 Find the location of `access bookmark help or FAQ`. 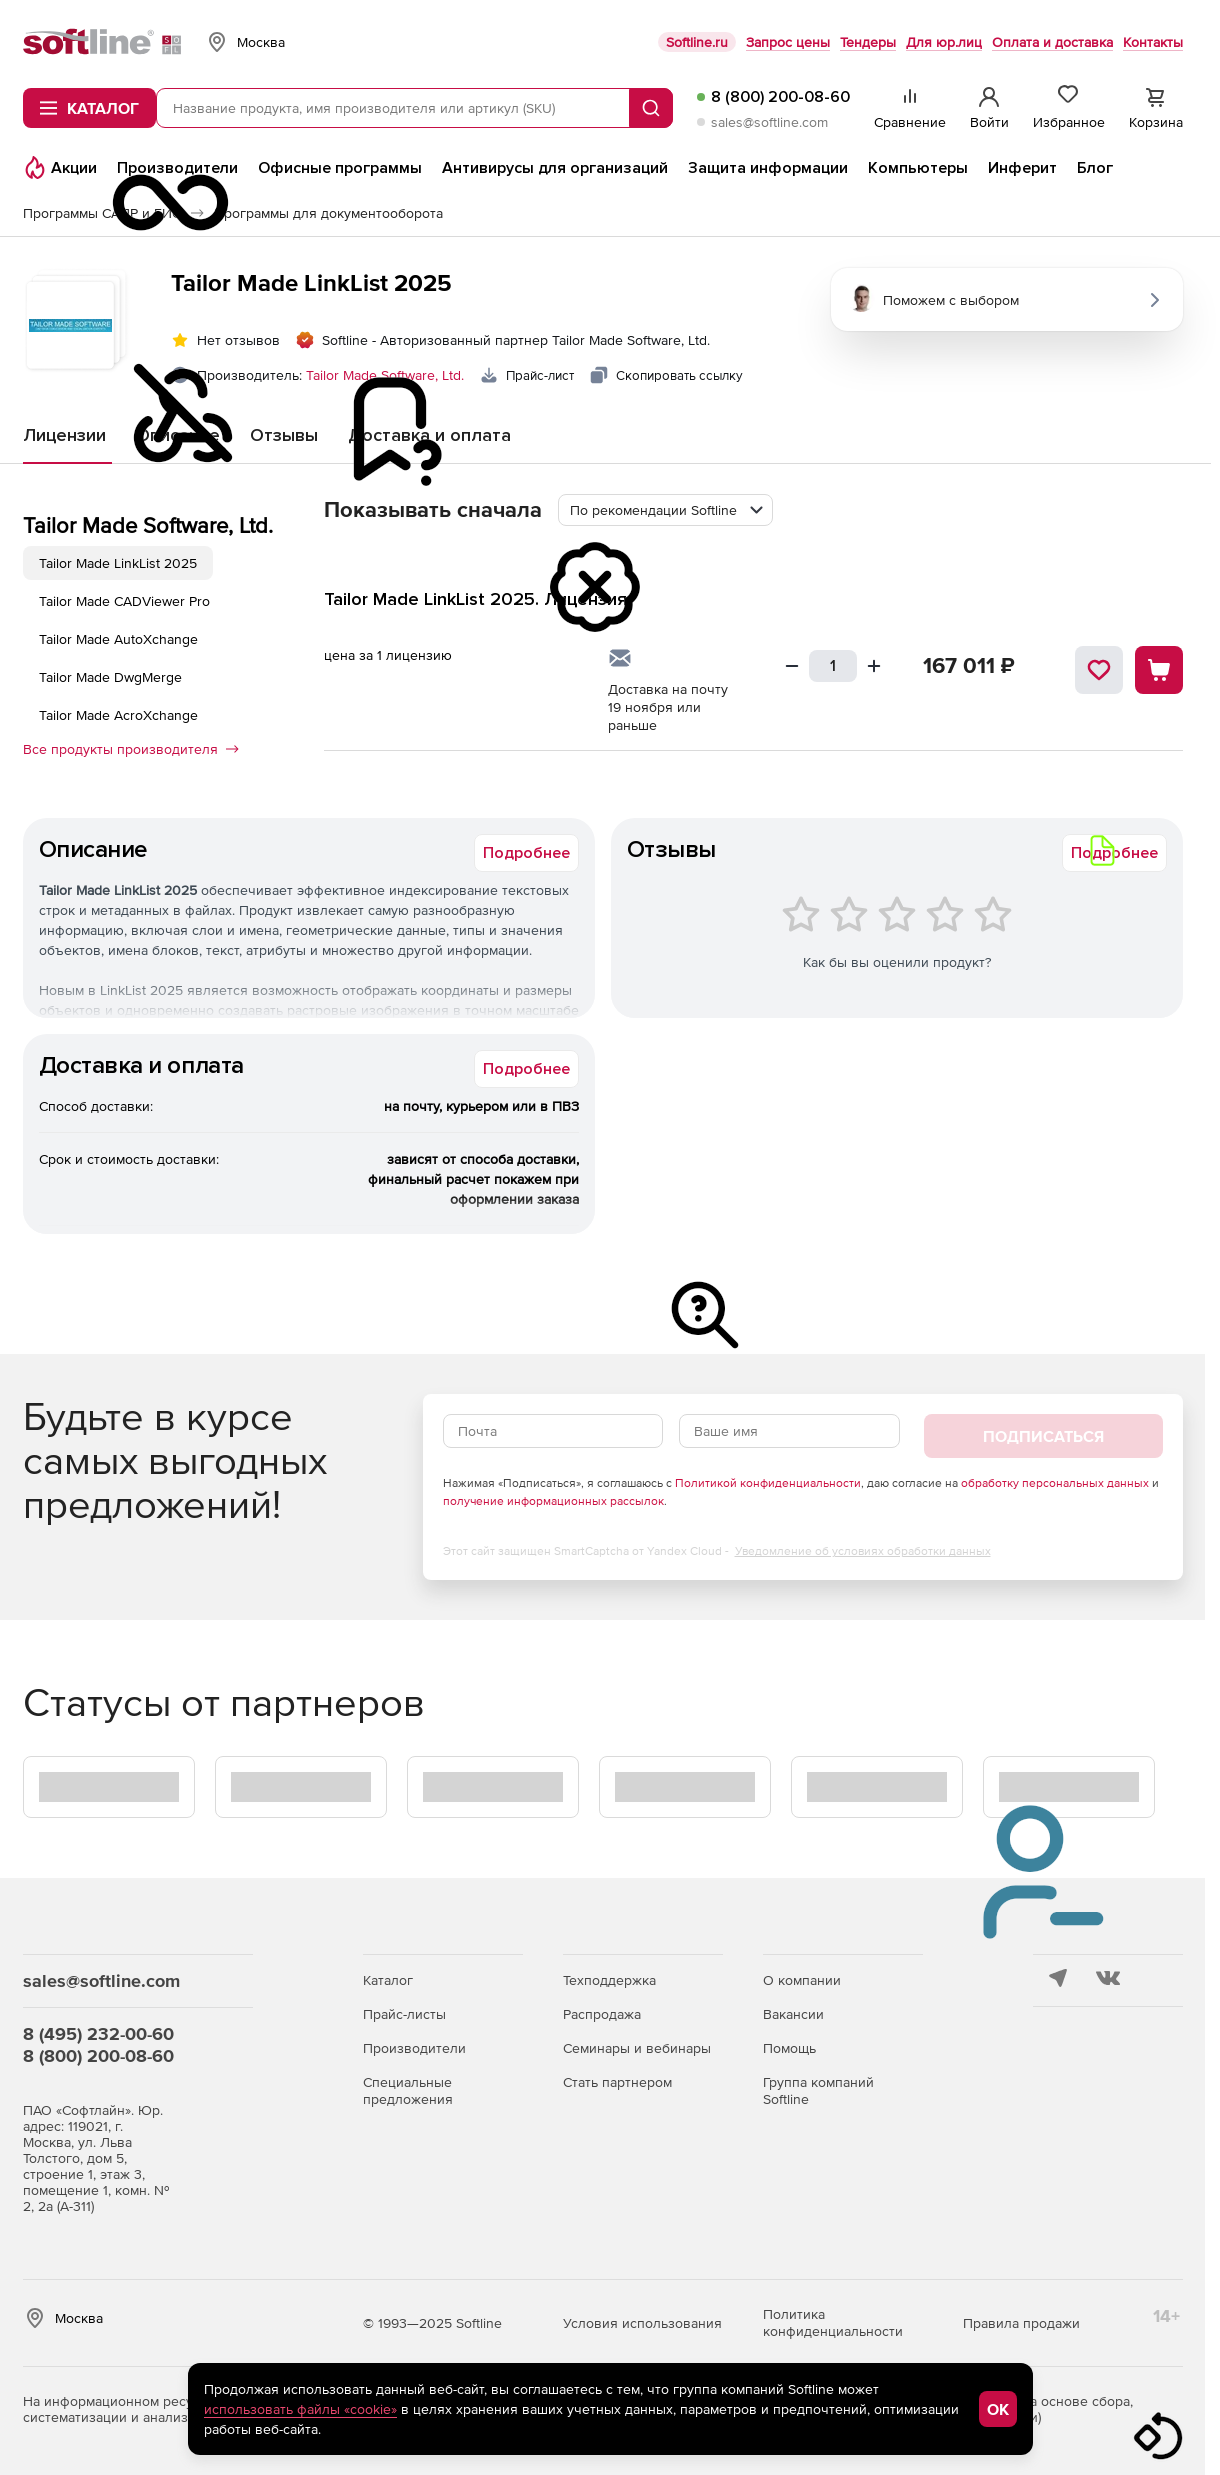

access bookmark help or FAQ is located at coordinates (390, 429).